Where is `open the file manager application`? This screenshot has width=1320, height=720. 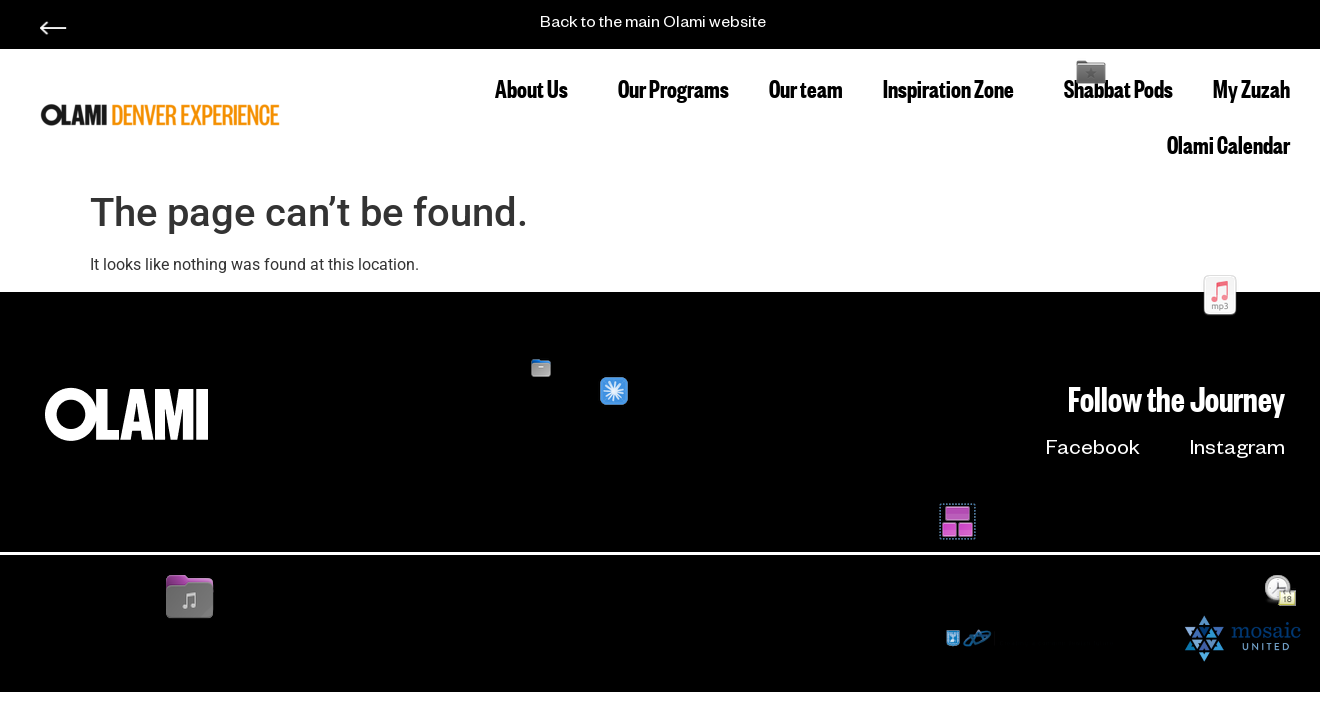
open the file manager application is located at coordinates (541, 368).